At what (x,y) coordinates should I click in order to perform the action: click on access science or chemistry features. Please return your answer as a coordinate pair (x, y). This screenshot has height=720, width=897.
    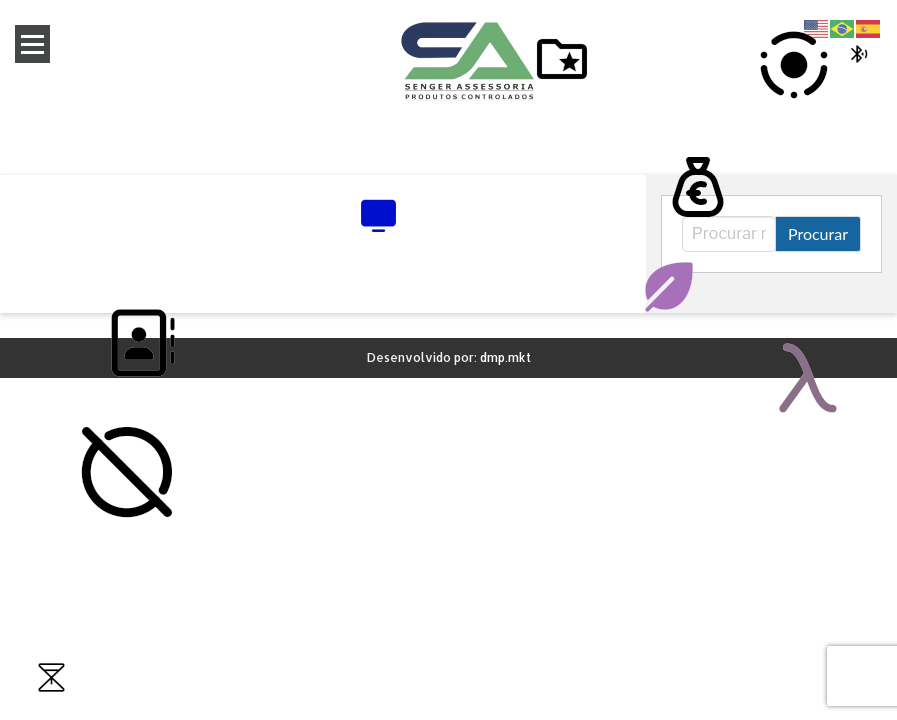
    Looking at the image, I should click on (794, 65).